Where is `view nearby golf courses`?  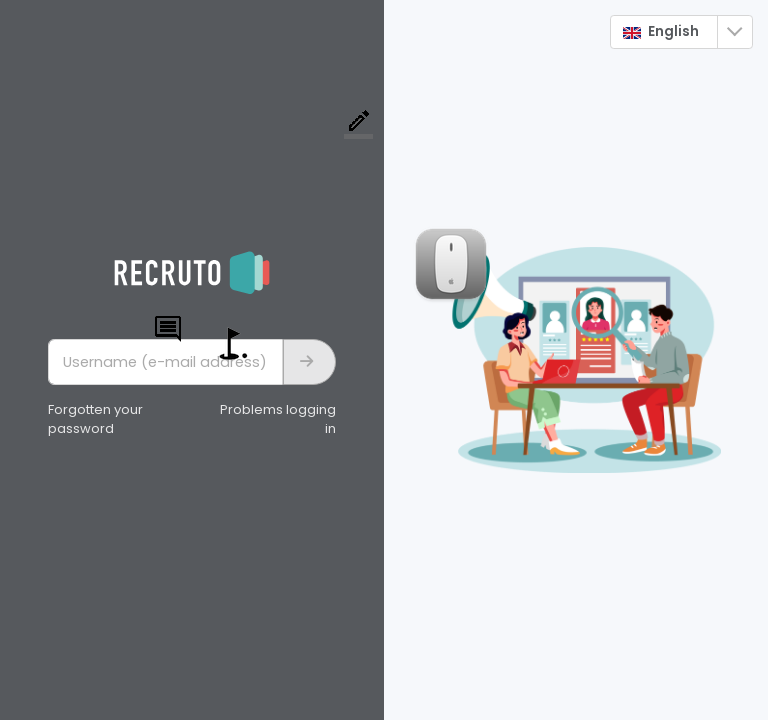
view nearby golf courses is located at coordinates (232, 343).